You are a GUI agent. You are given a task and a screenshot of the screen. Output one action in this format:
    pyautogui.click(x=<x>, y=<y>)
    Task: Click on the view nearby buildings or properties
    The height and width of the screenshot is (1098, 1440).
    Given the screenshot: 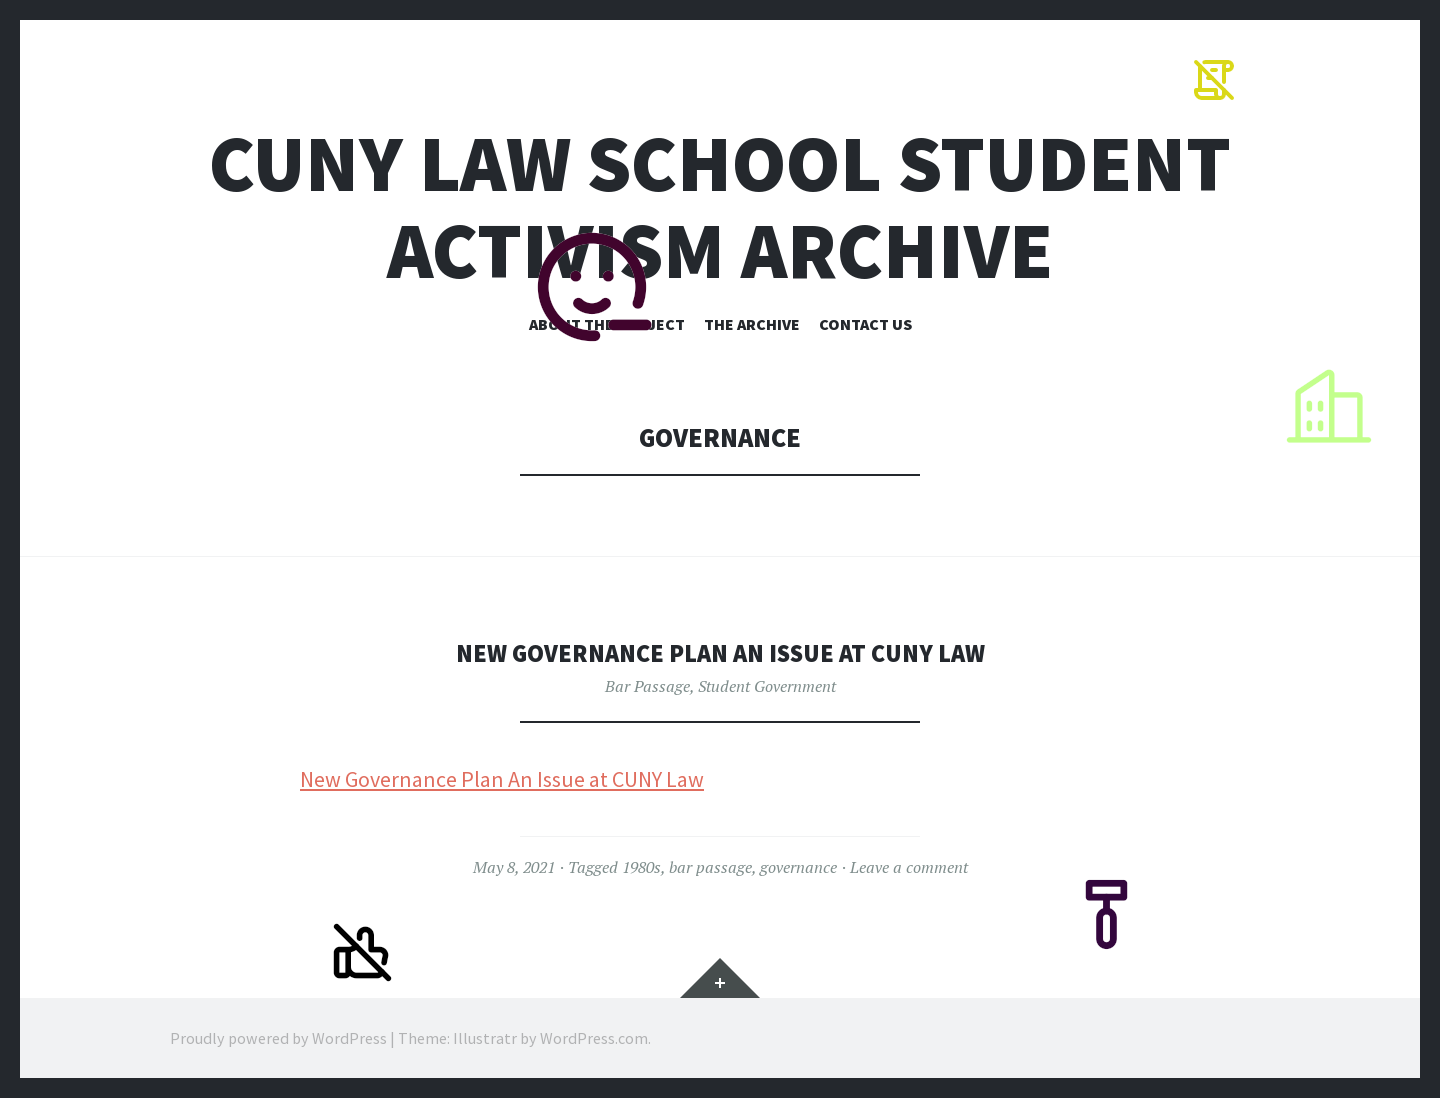 What is the action you would take?
    pyautogui.click(x=1329, y=409)
    